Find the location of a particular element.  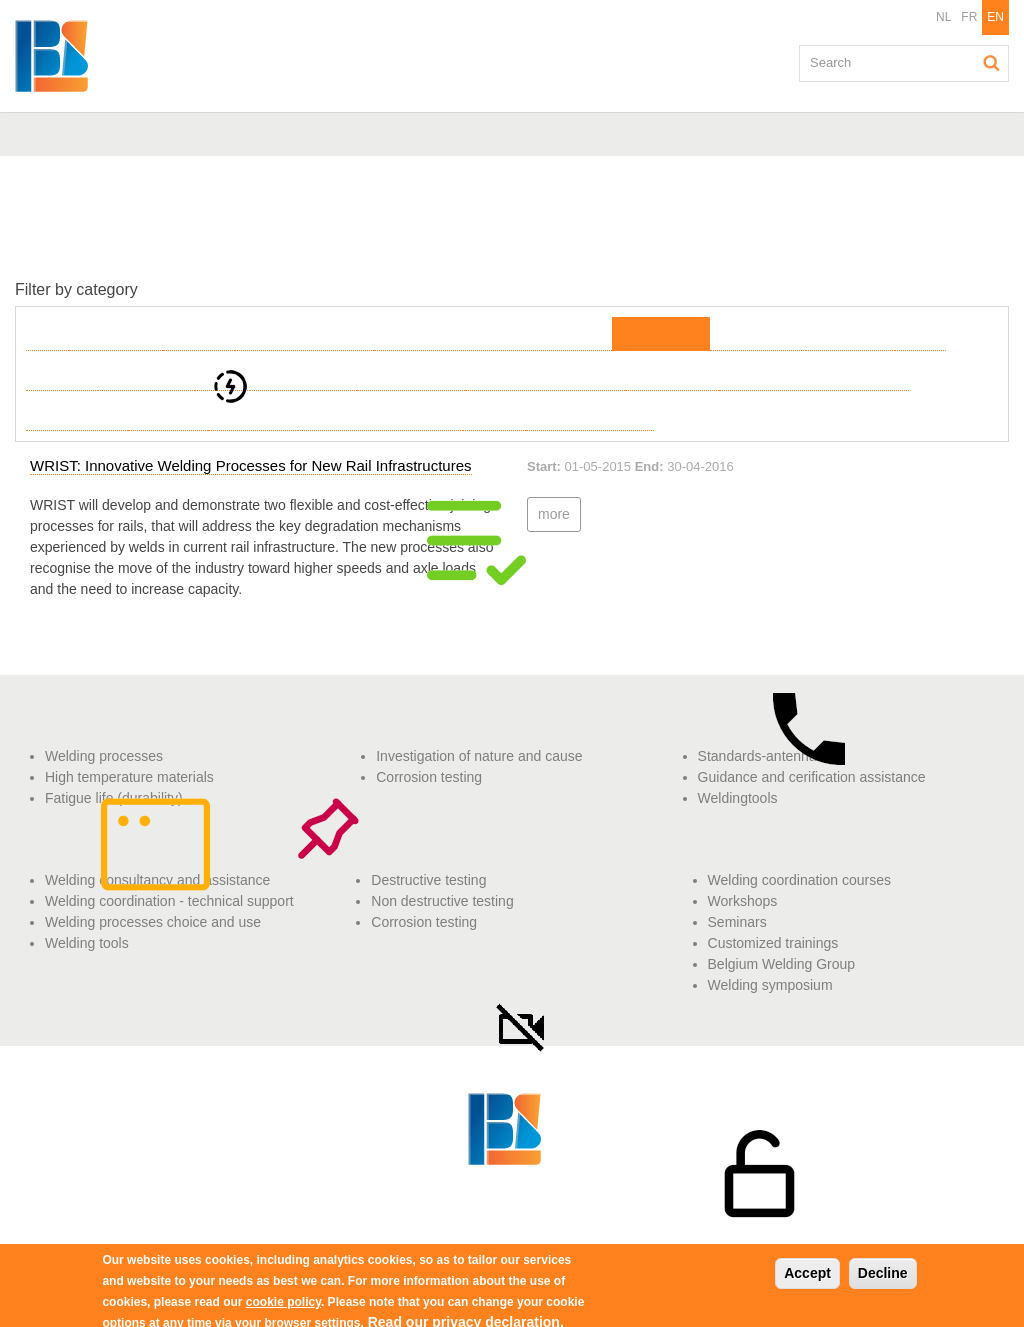

open application window is located at coordinates (155, 844).